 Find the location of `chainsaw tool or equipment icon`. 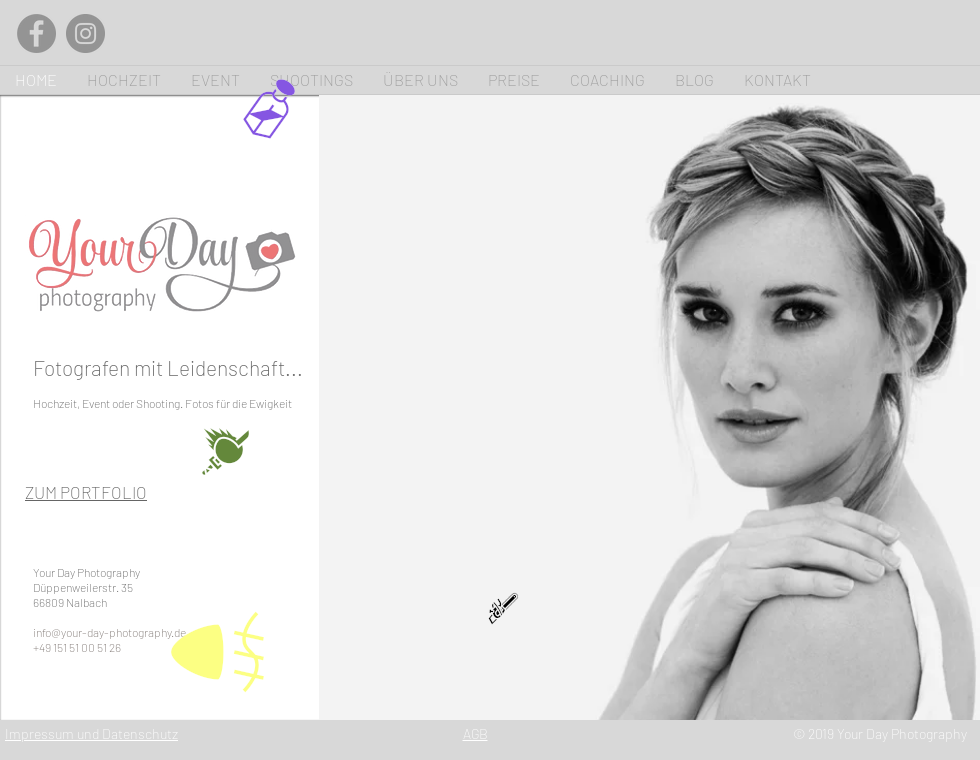

chainsaw tool or equipment icon is located at coordinates (503, 608).